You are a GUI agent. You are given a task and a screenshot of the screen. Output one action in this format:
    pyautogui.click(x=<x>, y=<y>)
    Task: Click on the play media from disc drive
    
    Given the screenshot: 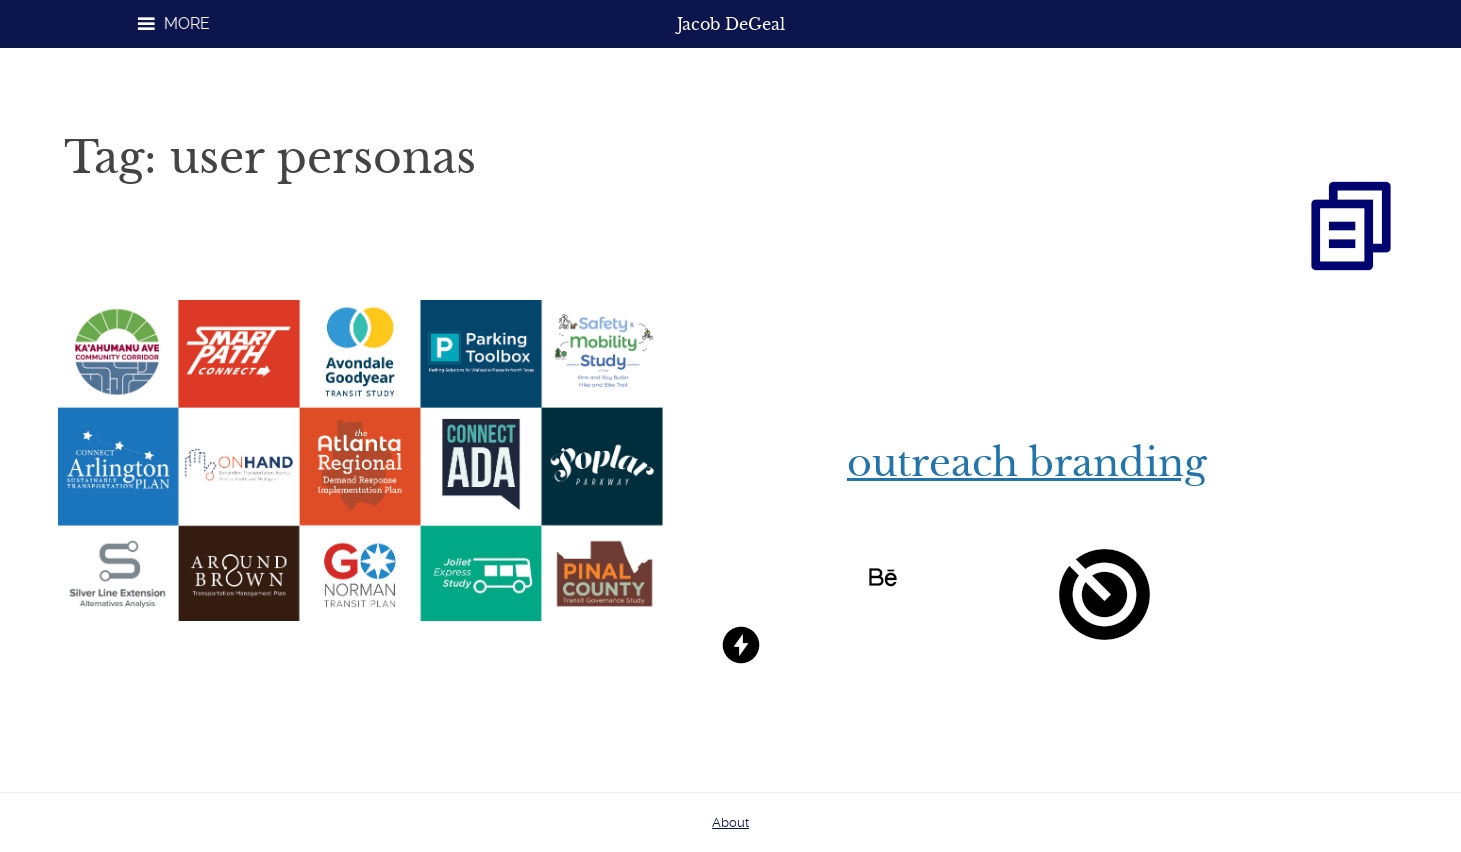 What is the action you would take?
    pyautogui.click(x=741, y=645)
    